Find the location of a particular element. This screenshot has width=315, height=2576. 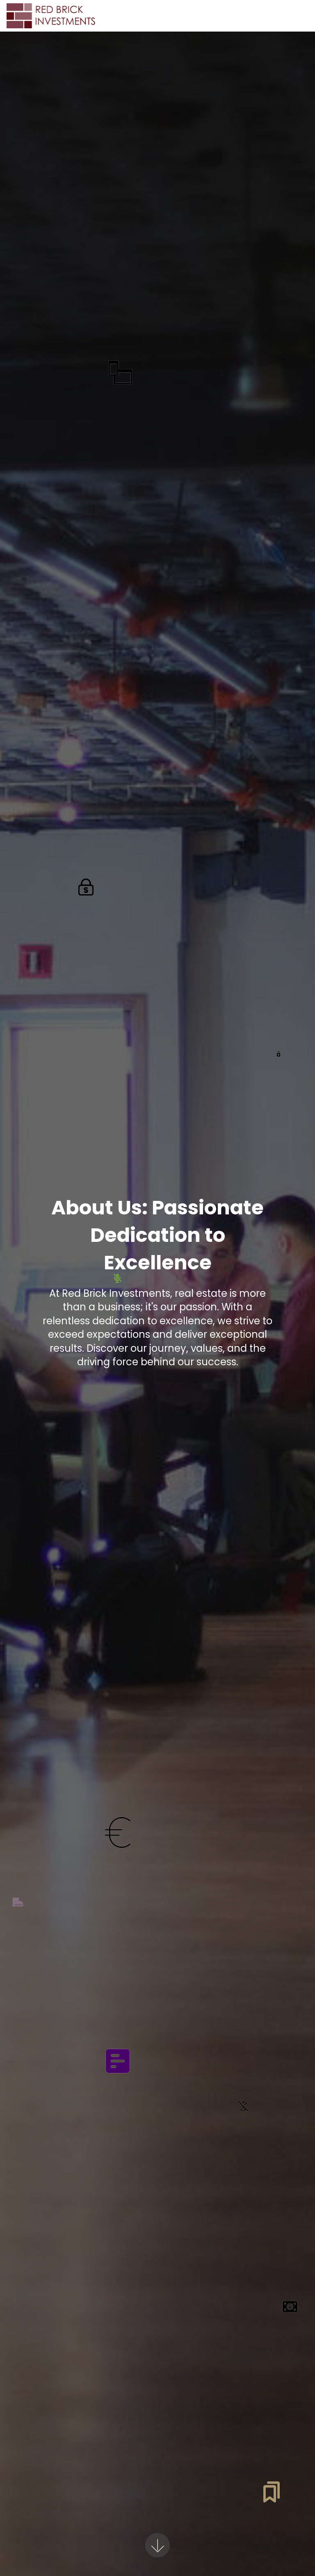

view amount in euros is located at coordinates (120, 1832).